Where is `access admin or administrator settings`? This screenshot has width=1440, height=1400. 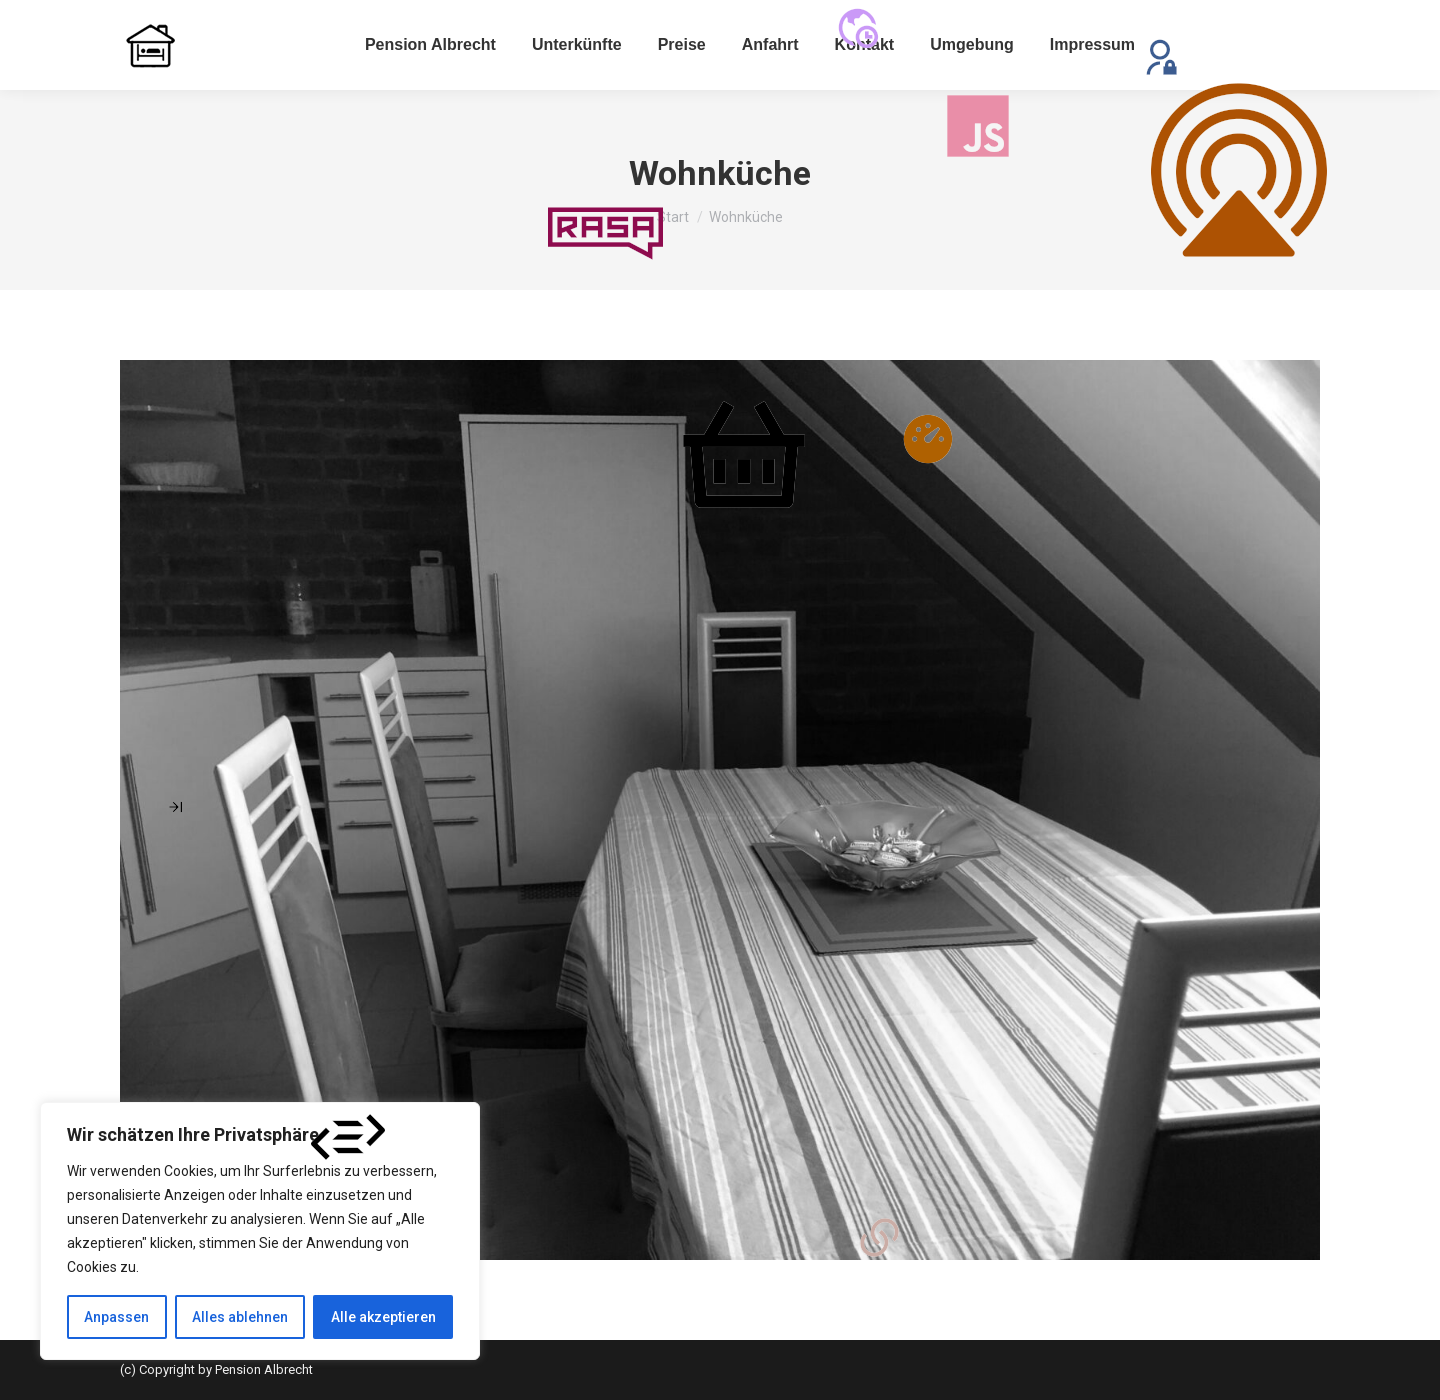 access admin or administrator settings is located at coordinates (1160, 58).